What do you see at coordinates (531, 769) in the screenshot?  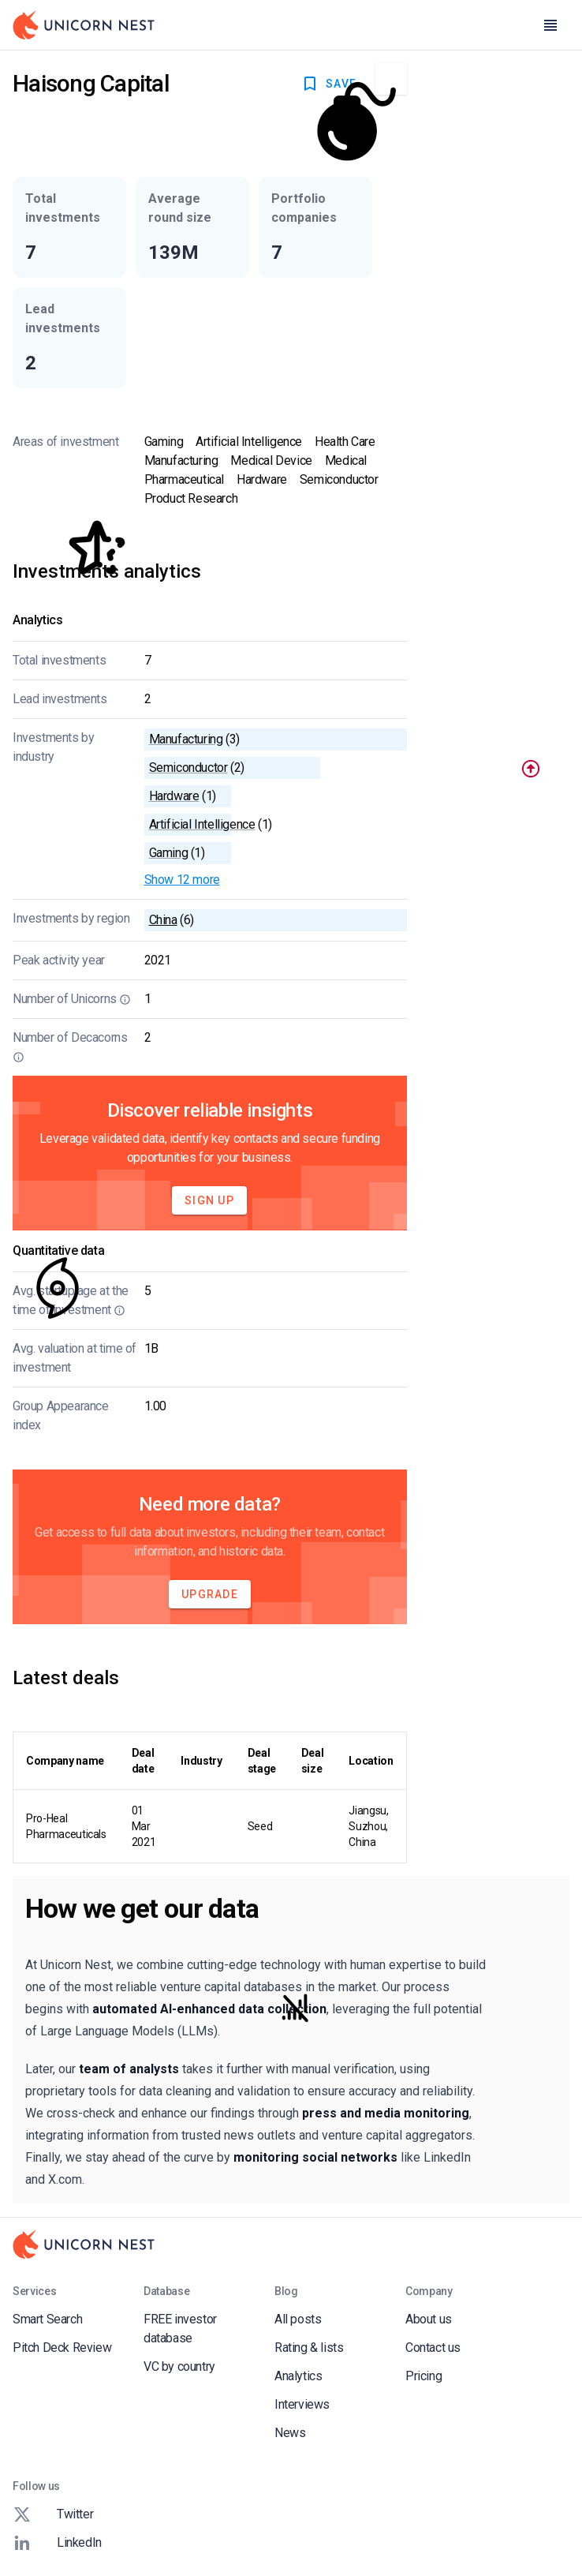 I see `scroll to top of page` at bounding box center [531, 769].